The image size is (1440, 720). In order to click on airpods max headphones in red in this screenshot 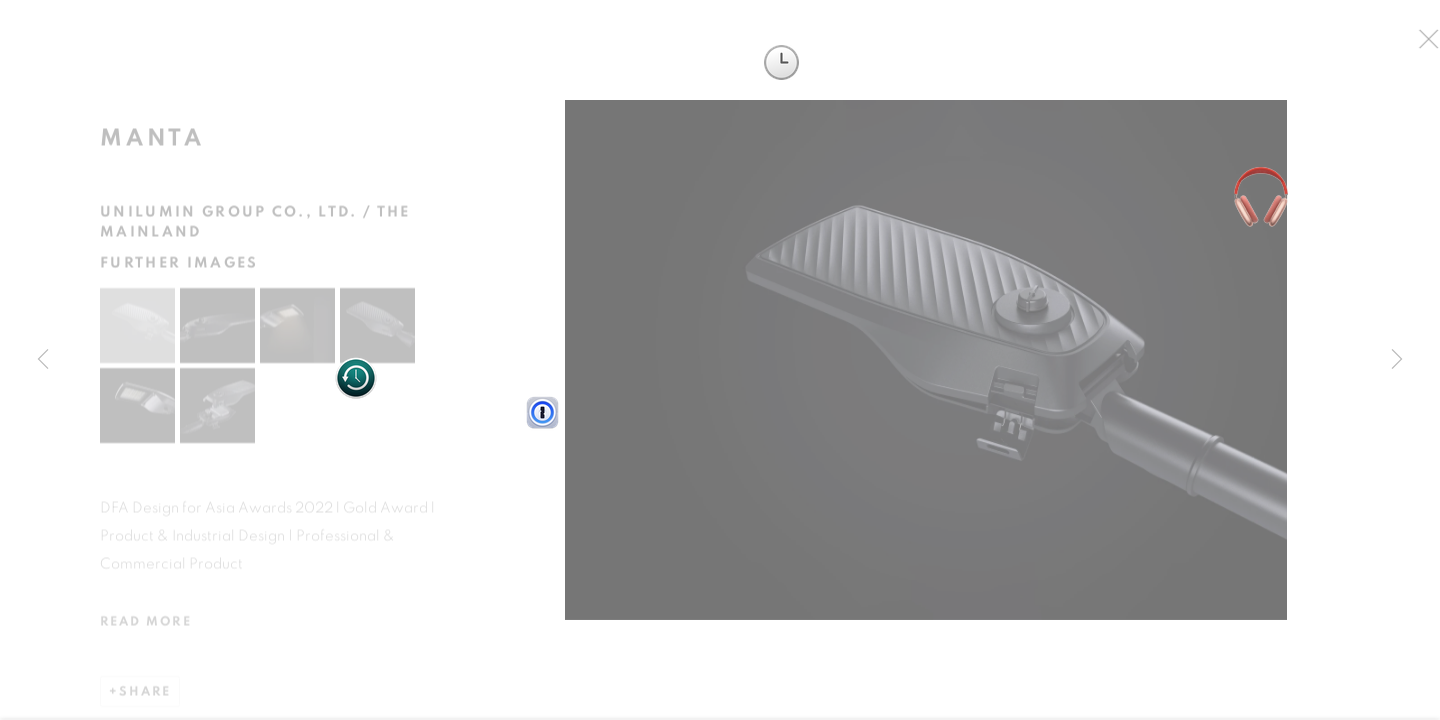, I will do `click(1261, 197)`.